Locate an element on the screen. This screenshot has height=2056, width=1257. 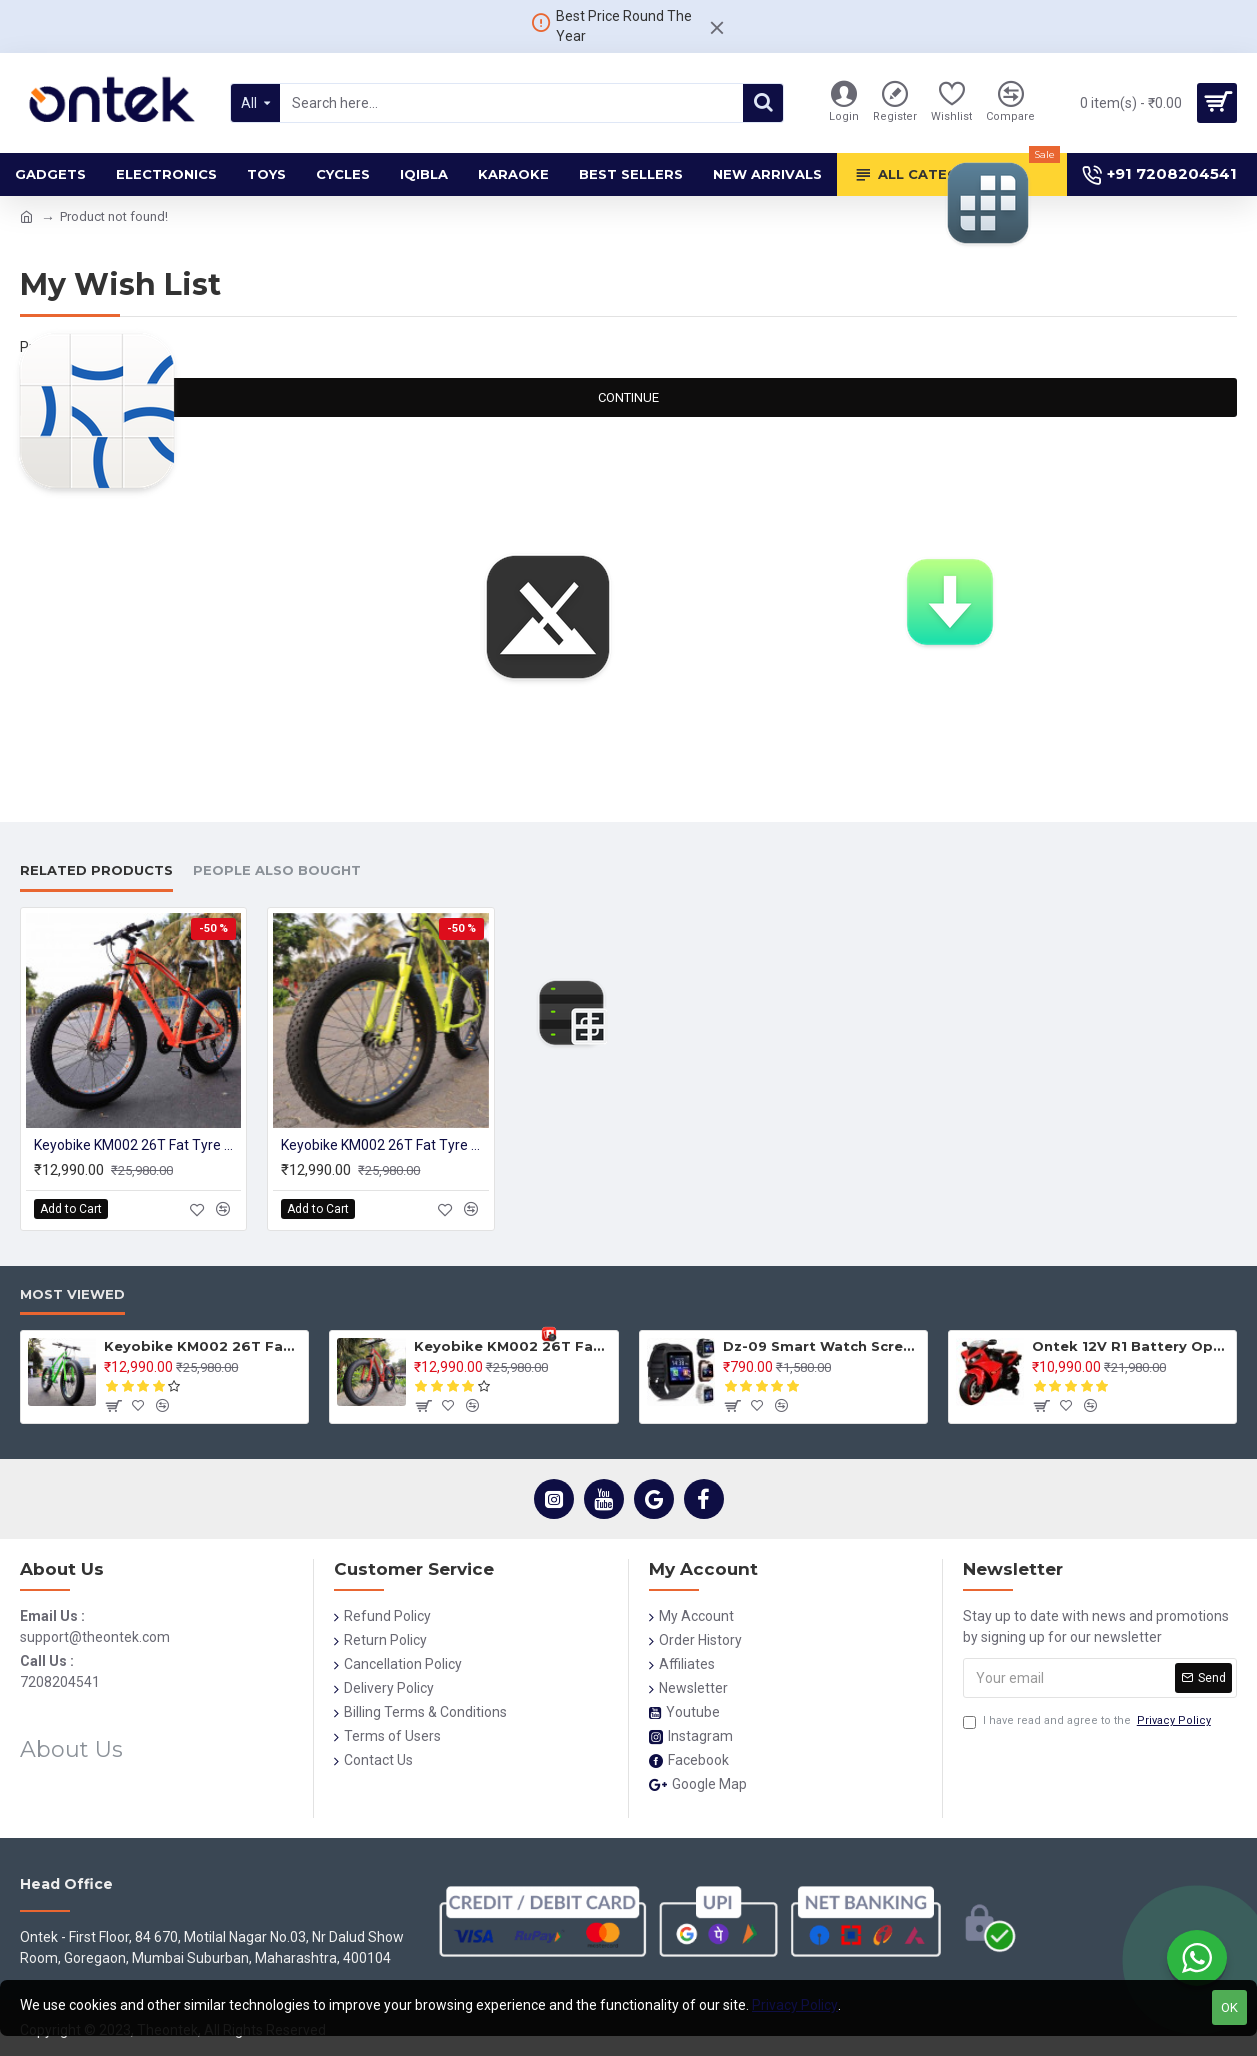
launch gnome taquin sliding puzzle game is located at coordinates (97, 411).